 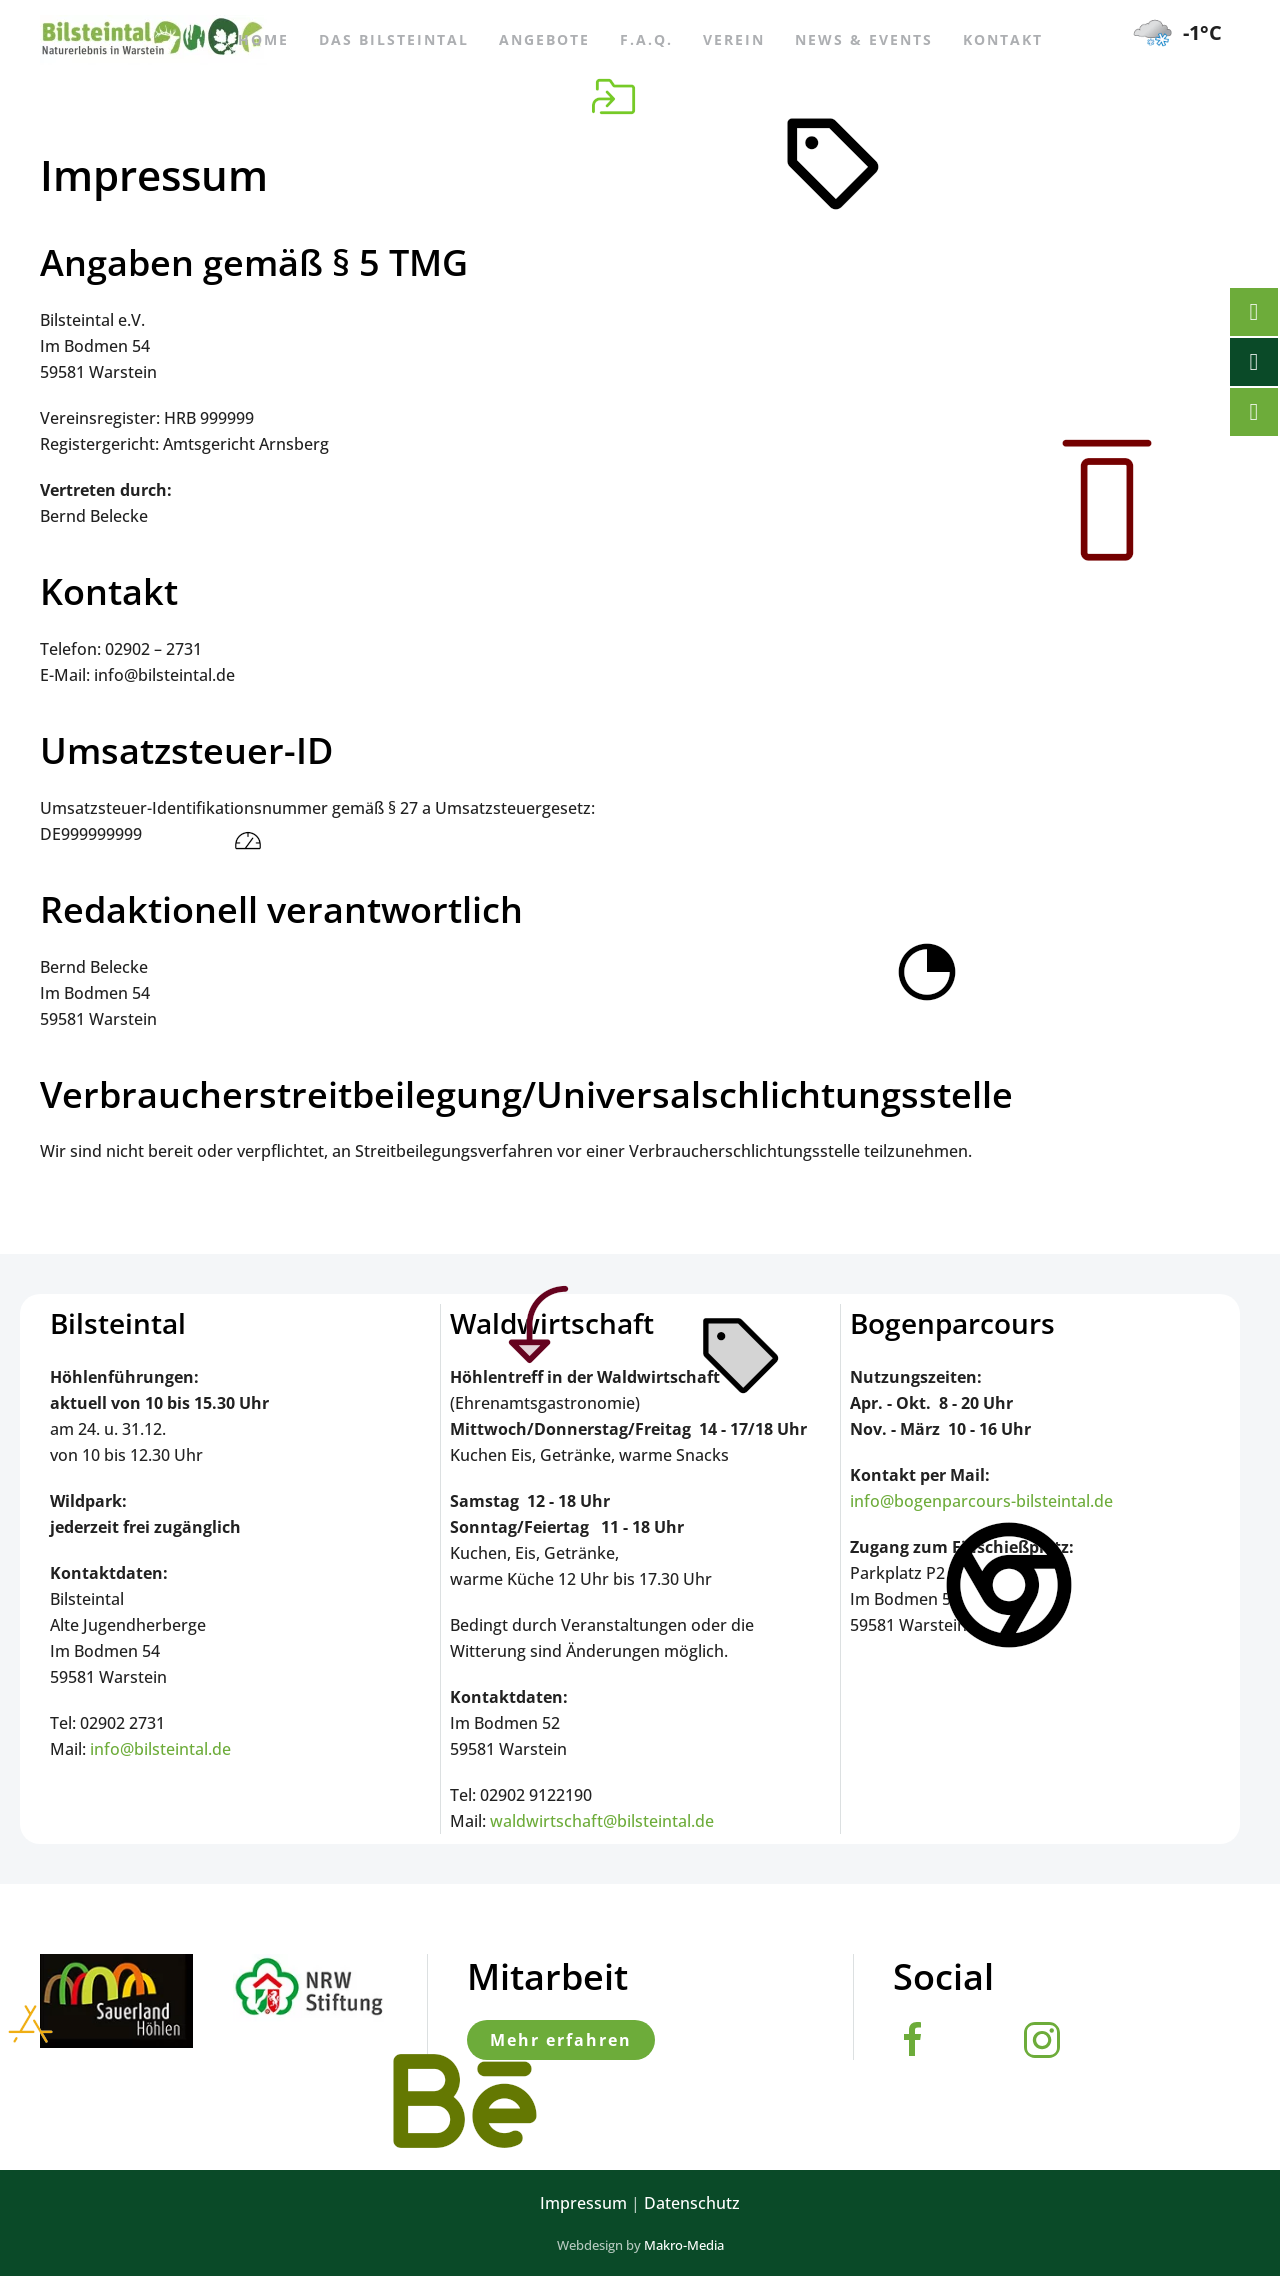 I want to click on go back and down in navigation, so click(x=538, y=1324).